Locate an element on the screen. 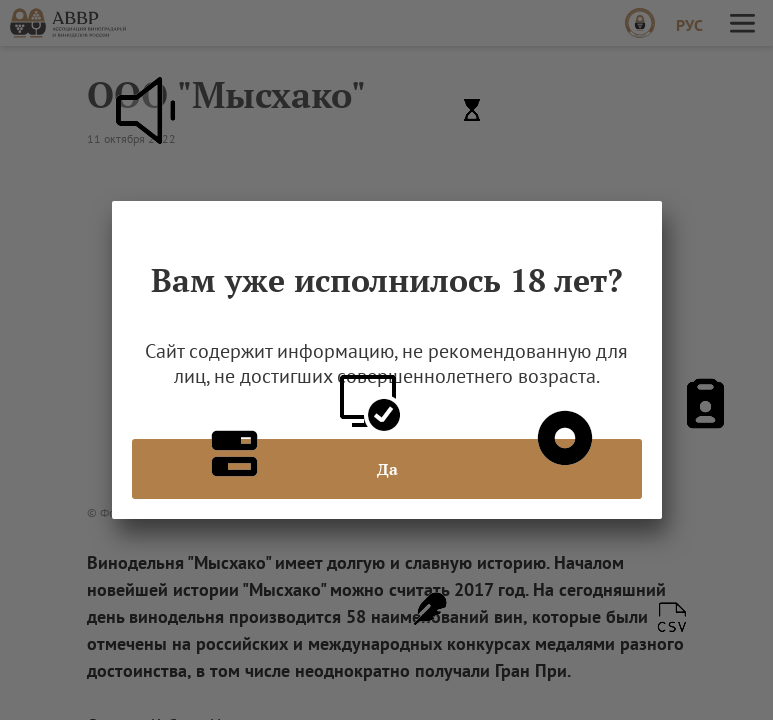 The width and height of the screenshot is (773, 720). indicates virtual machine is running is located at coordinates (368, 399).